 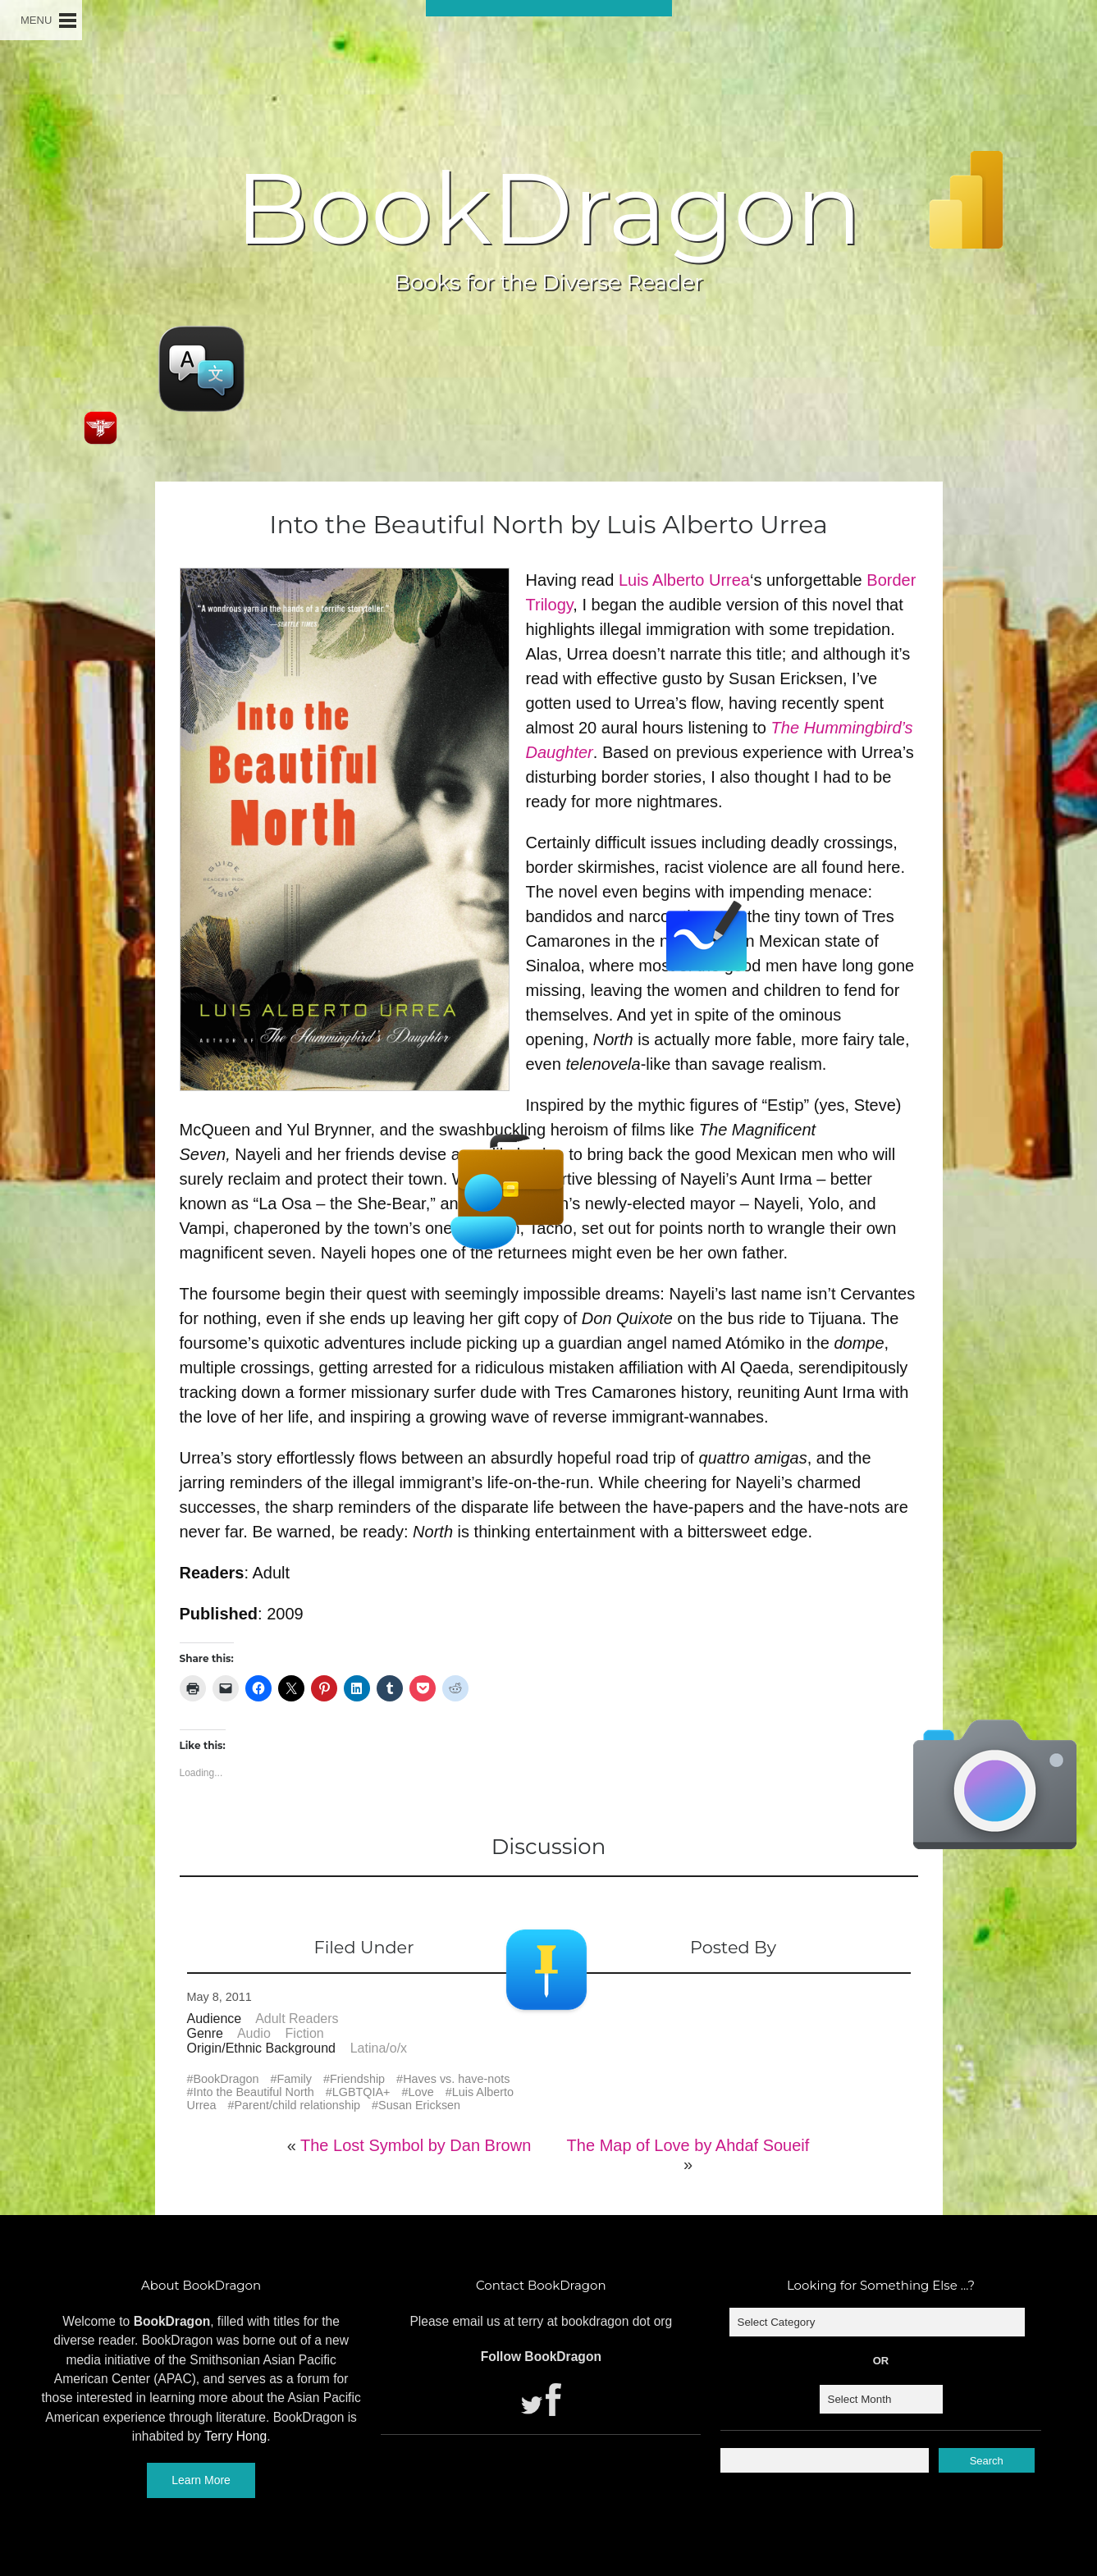 I want to click on access your work profile or business account, so click(x=510, y=1189).